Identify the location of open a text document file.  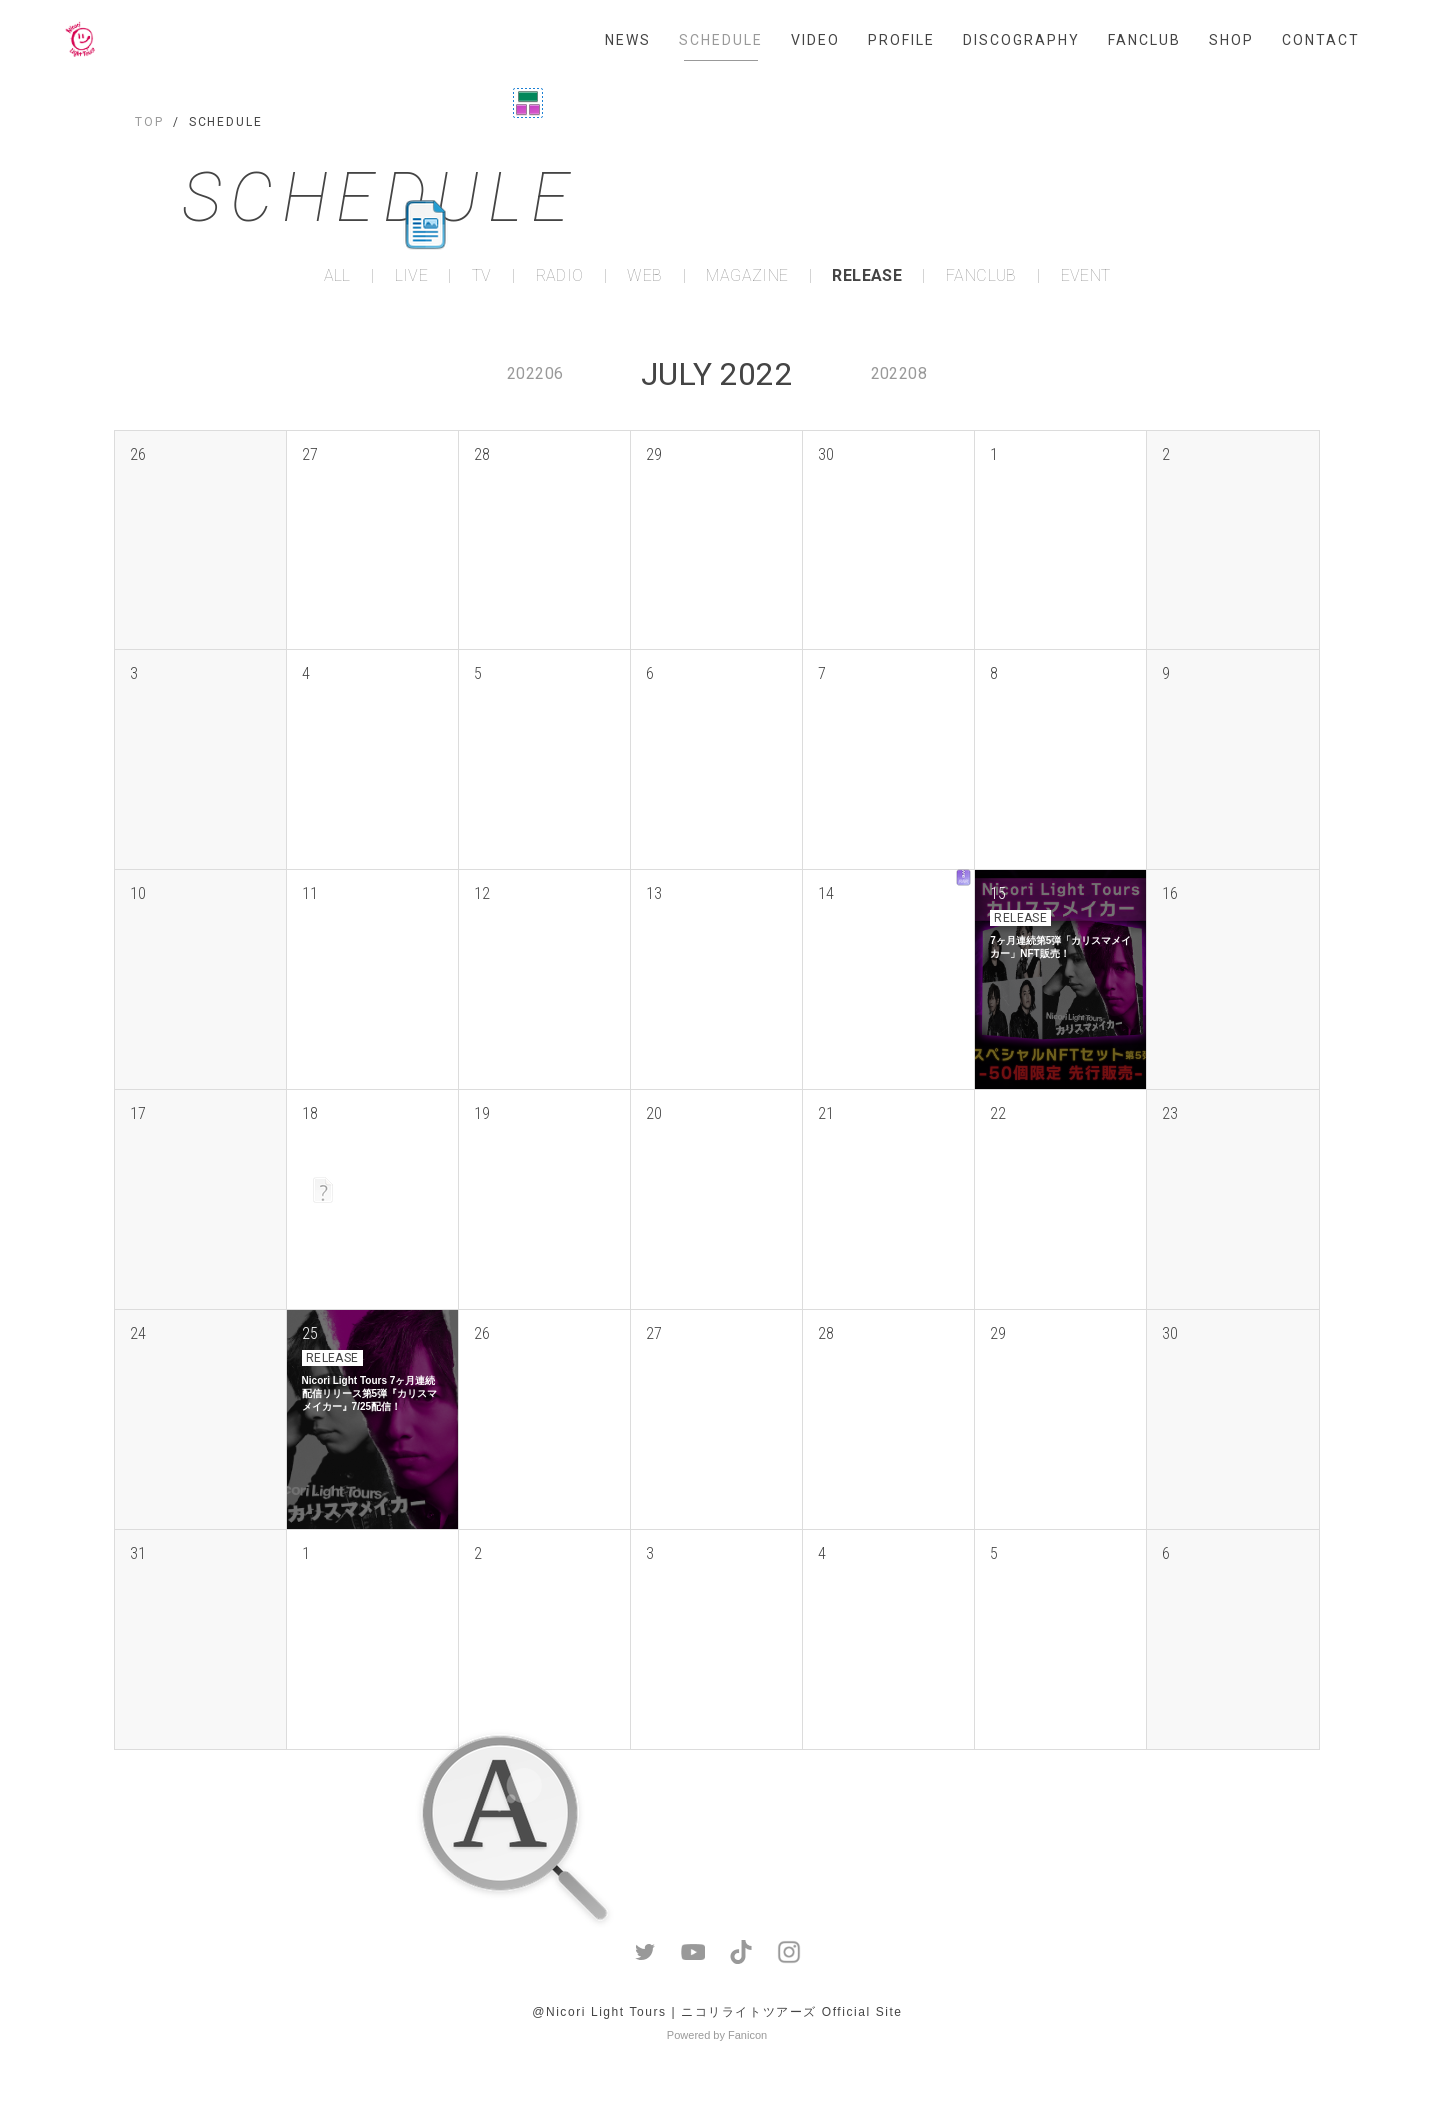
(425, 224).